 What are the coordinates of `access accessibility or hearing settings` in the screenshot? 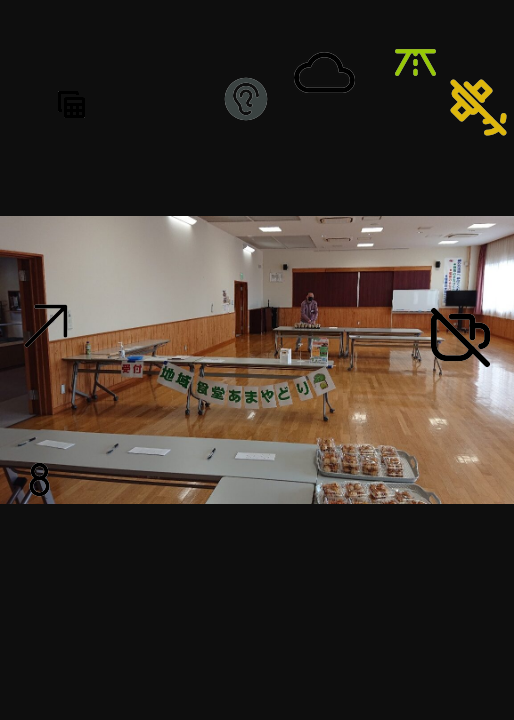 It's located at (246, 99).